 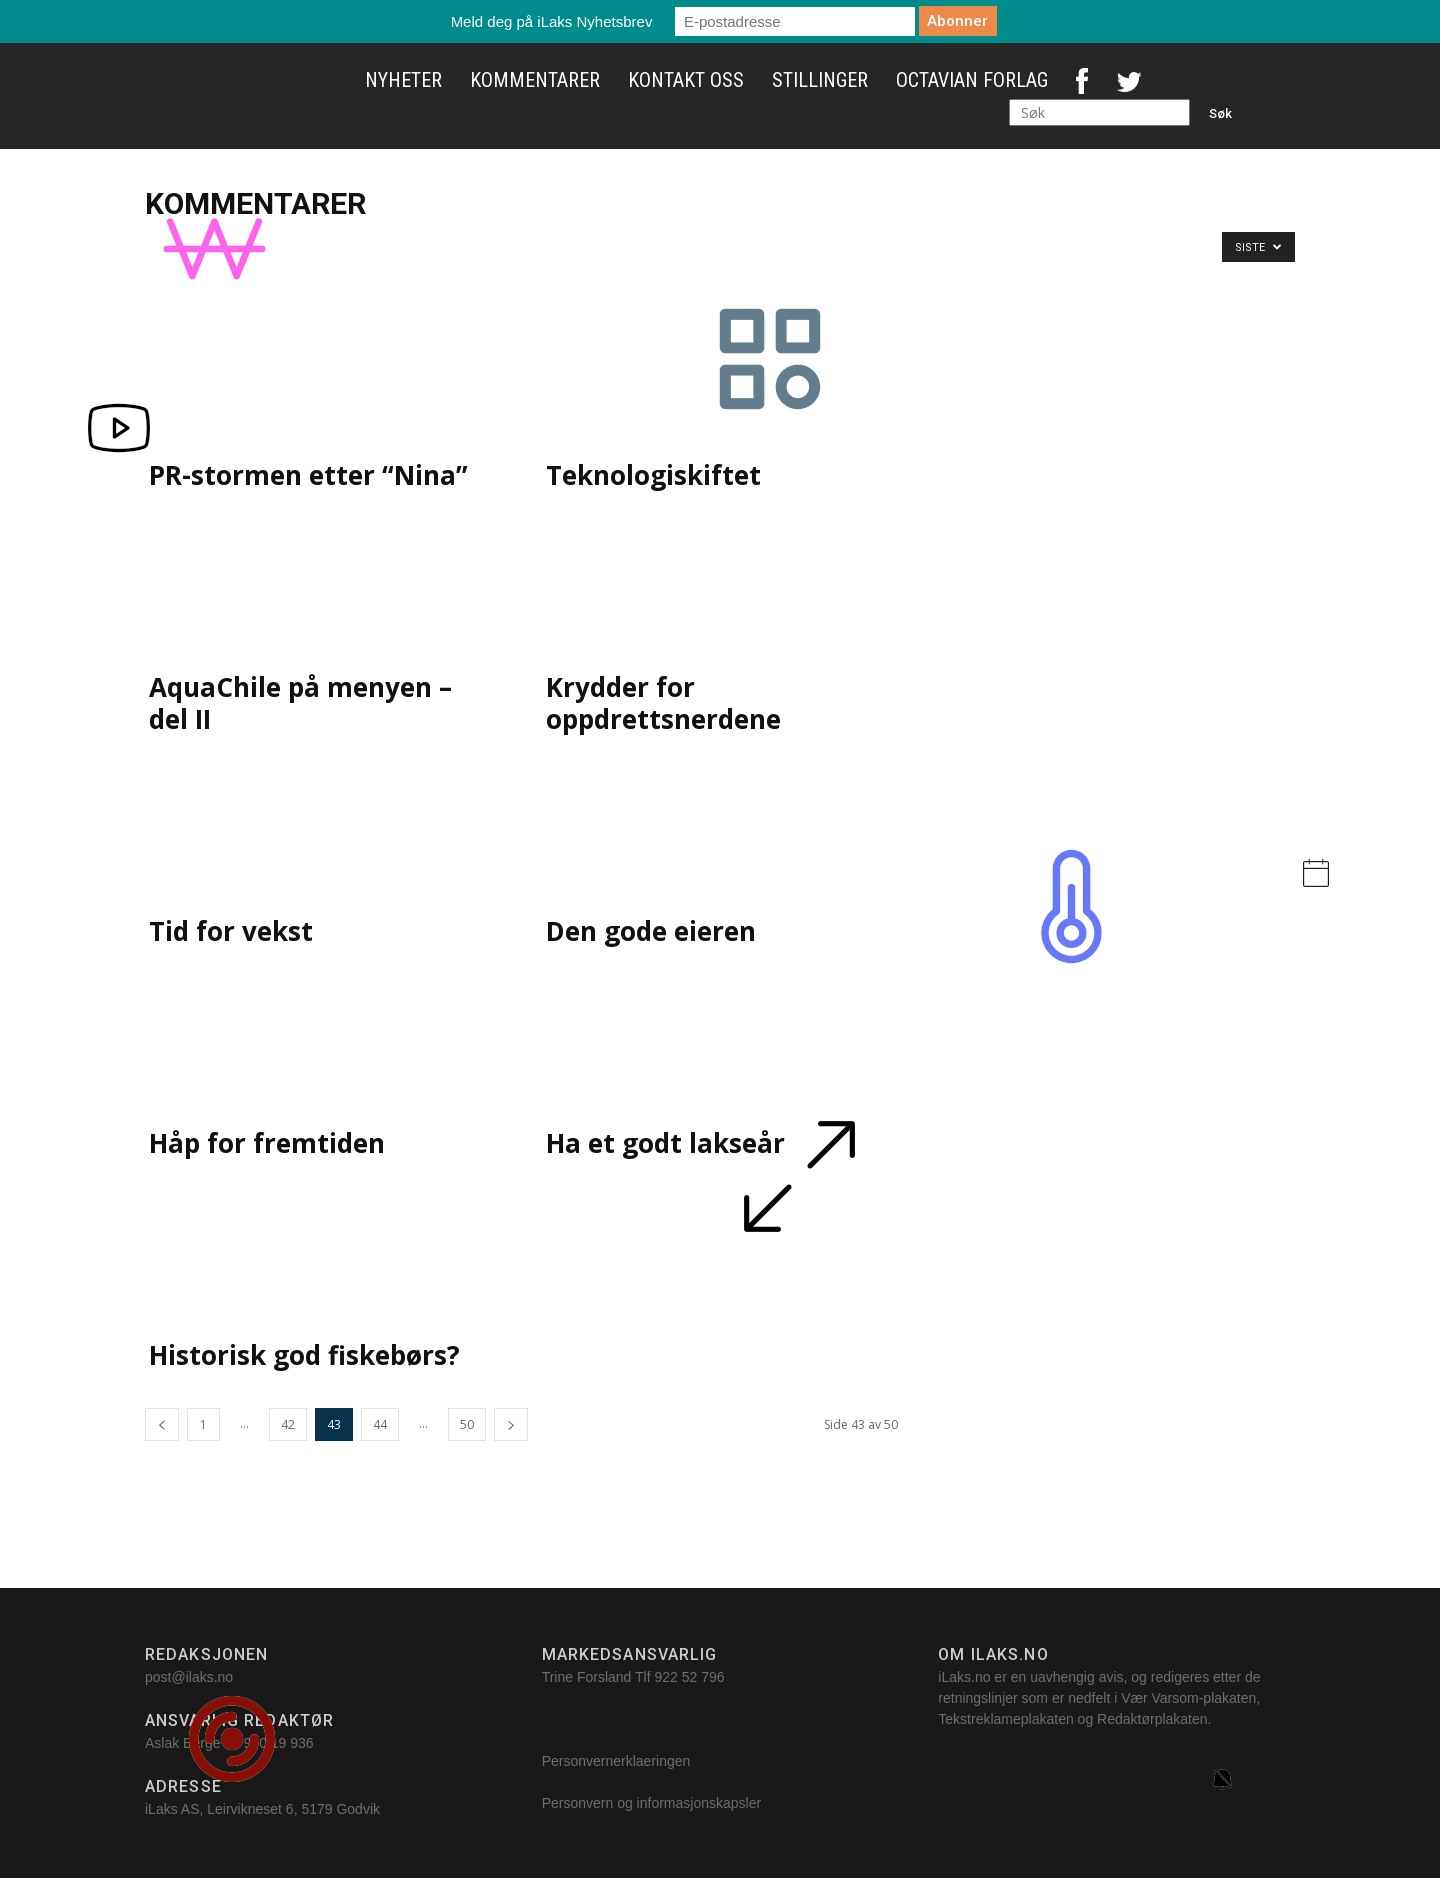 What do you see at coordinates (214, 245) in the screenshot?
I see `indicates Korean won currency` at bounding box center [214, 245].